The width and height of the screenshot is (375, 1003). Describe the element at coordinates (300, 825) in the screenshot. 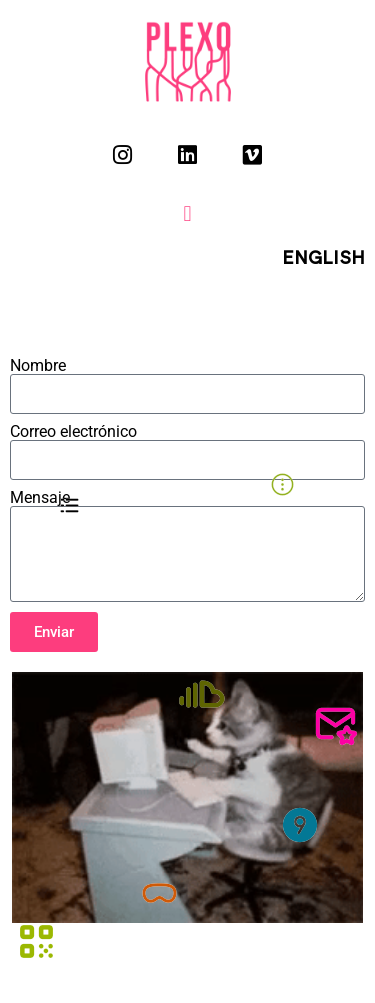

I see `indicates item number nine in a list or sequence` at that location.